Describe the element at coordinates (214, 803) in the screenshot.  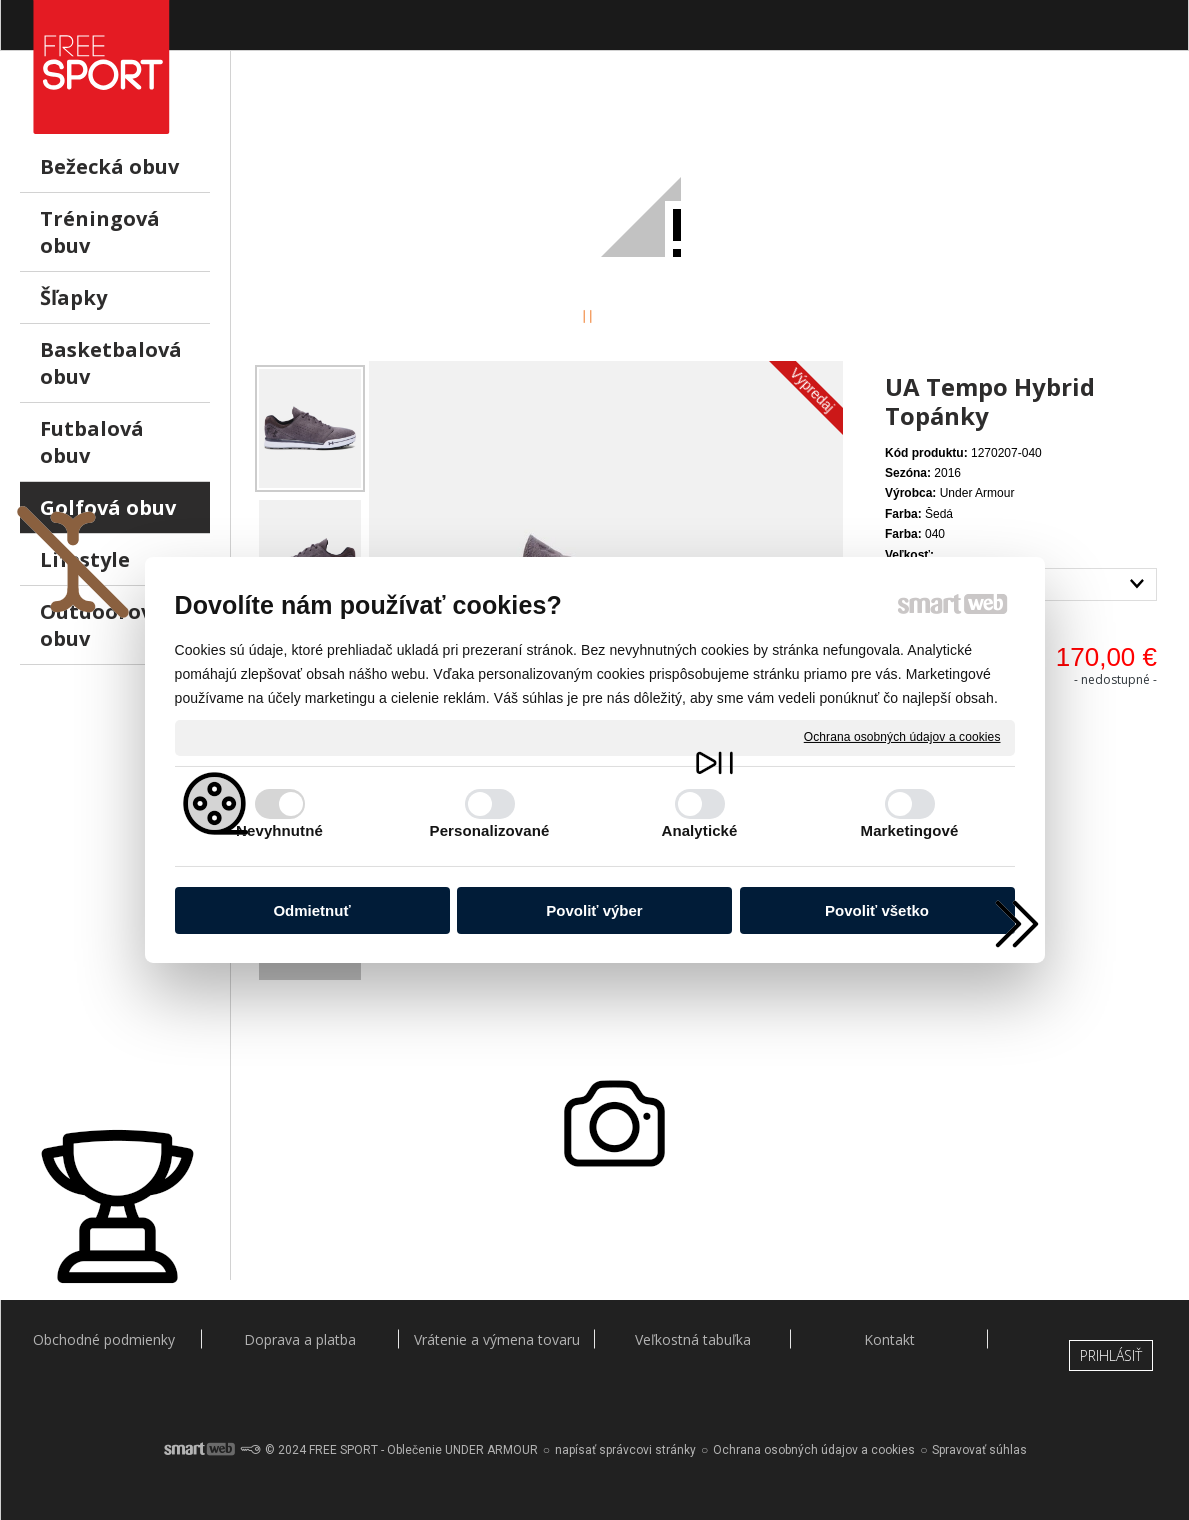
I see `browse video or movie content` at that location.